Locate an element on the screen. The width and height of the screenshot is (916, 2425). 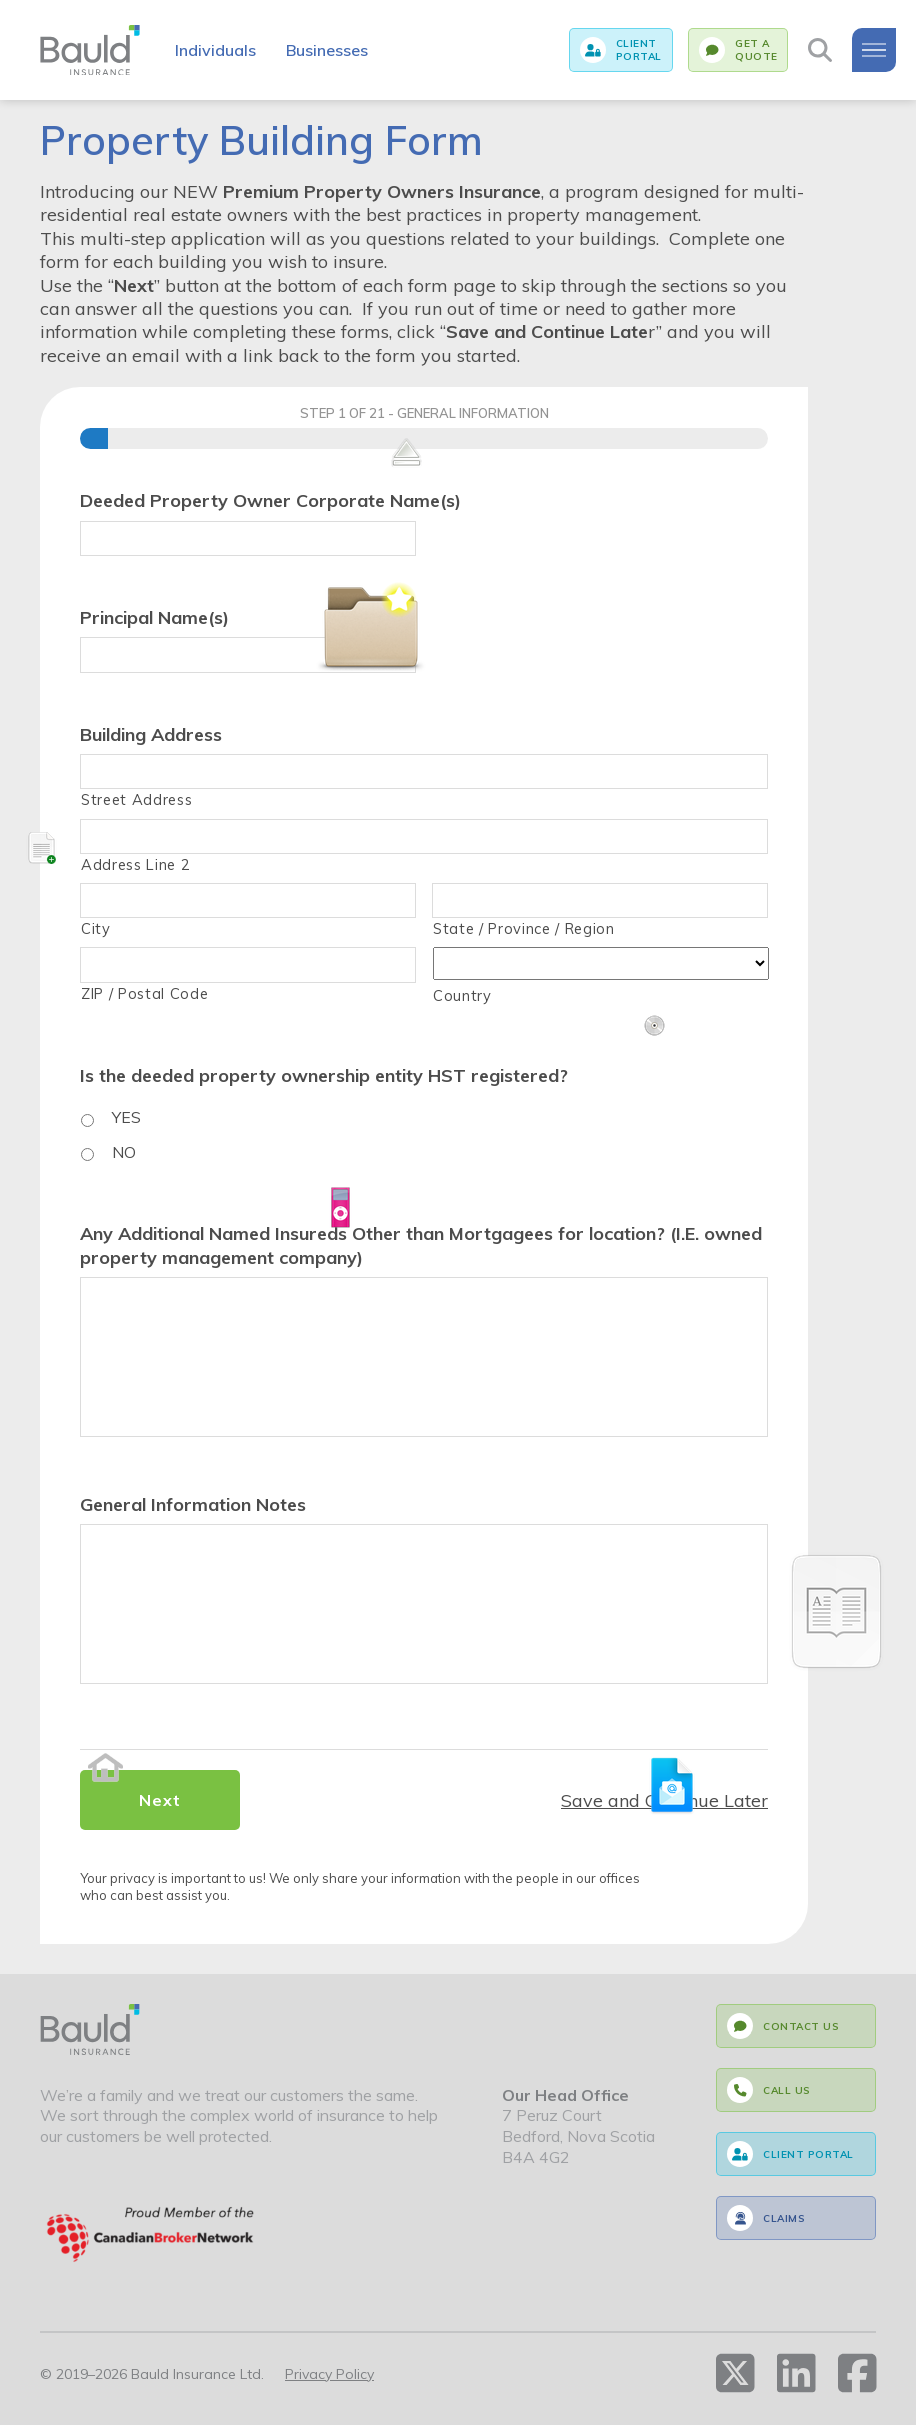
eject removable media or disc is located at coordinates (406, 453).